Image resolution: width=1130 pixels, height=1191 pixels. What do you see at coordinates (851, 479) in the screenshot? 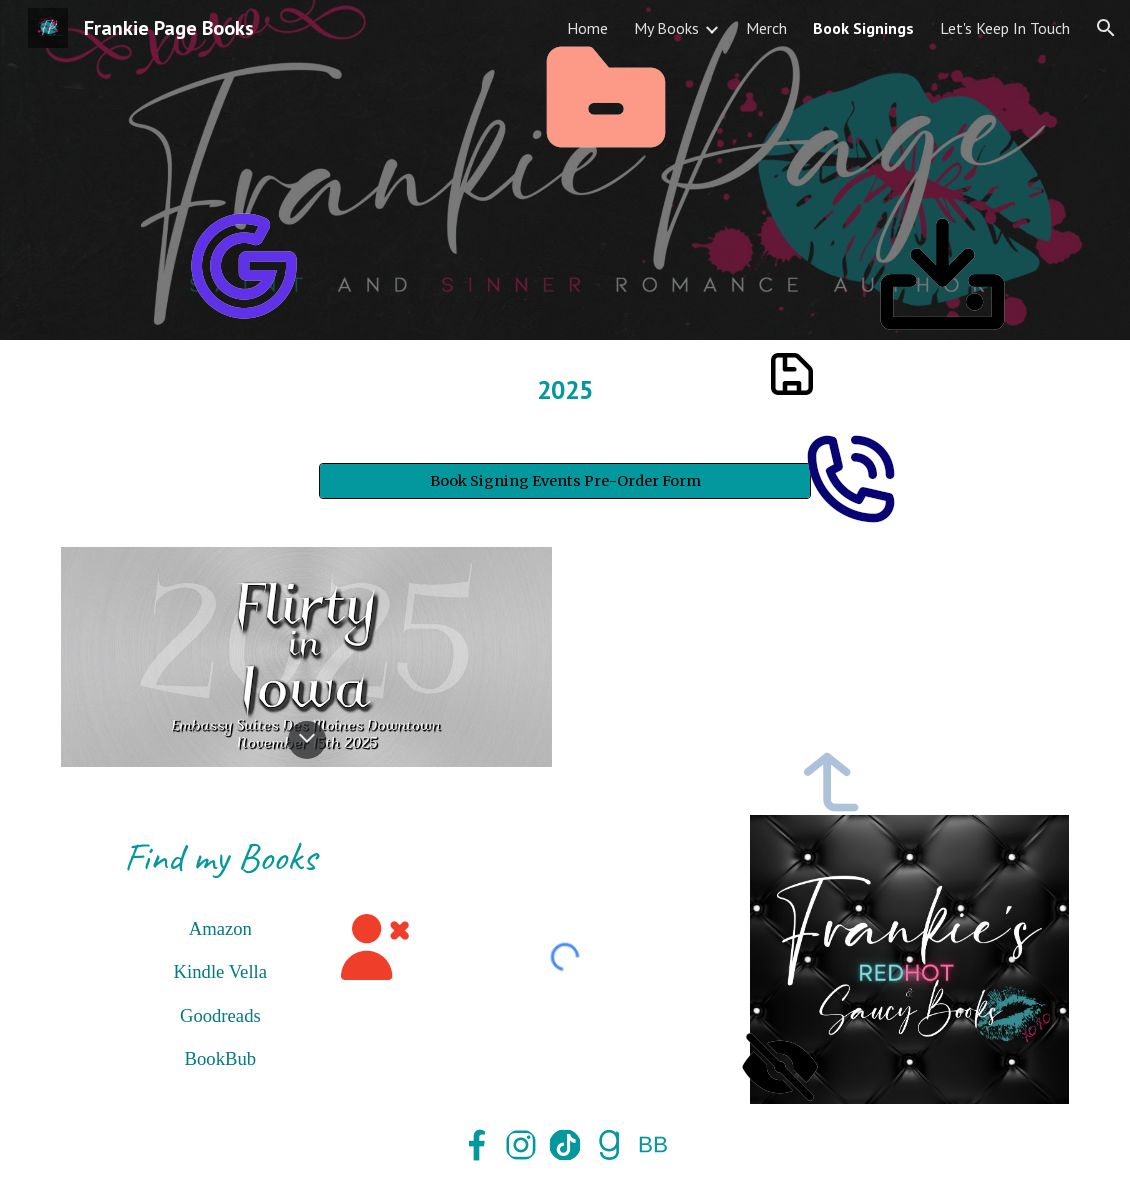
I see `make a phone call` at bounding box center [851, 479].